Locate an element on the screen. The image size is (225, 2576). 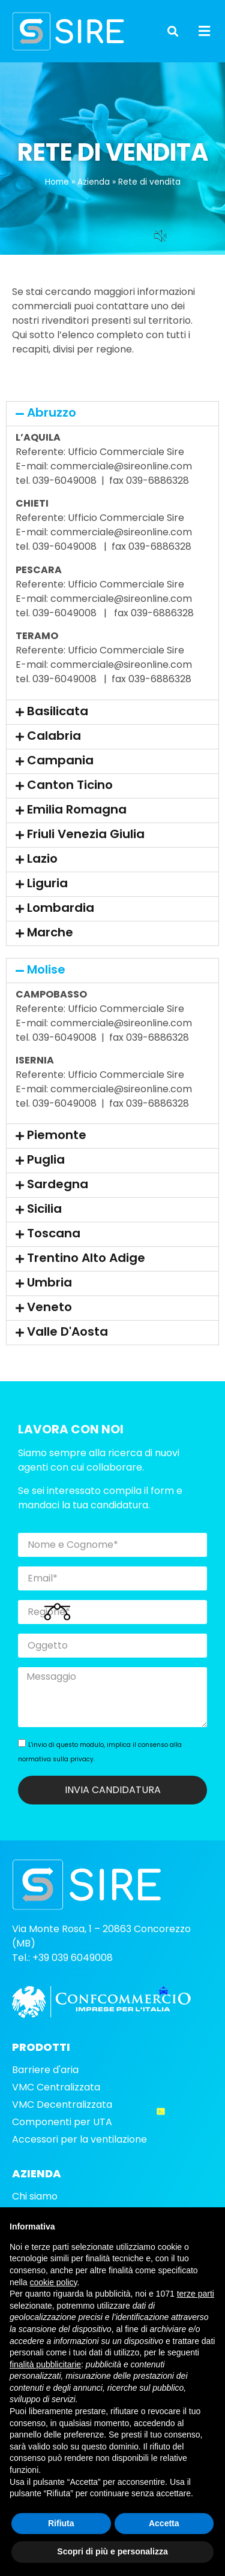
open command line terminal is located at coordinates (161, 2111).